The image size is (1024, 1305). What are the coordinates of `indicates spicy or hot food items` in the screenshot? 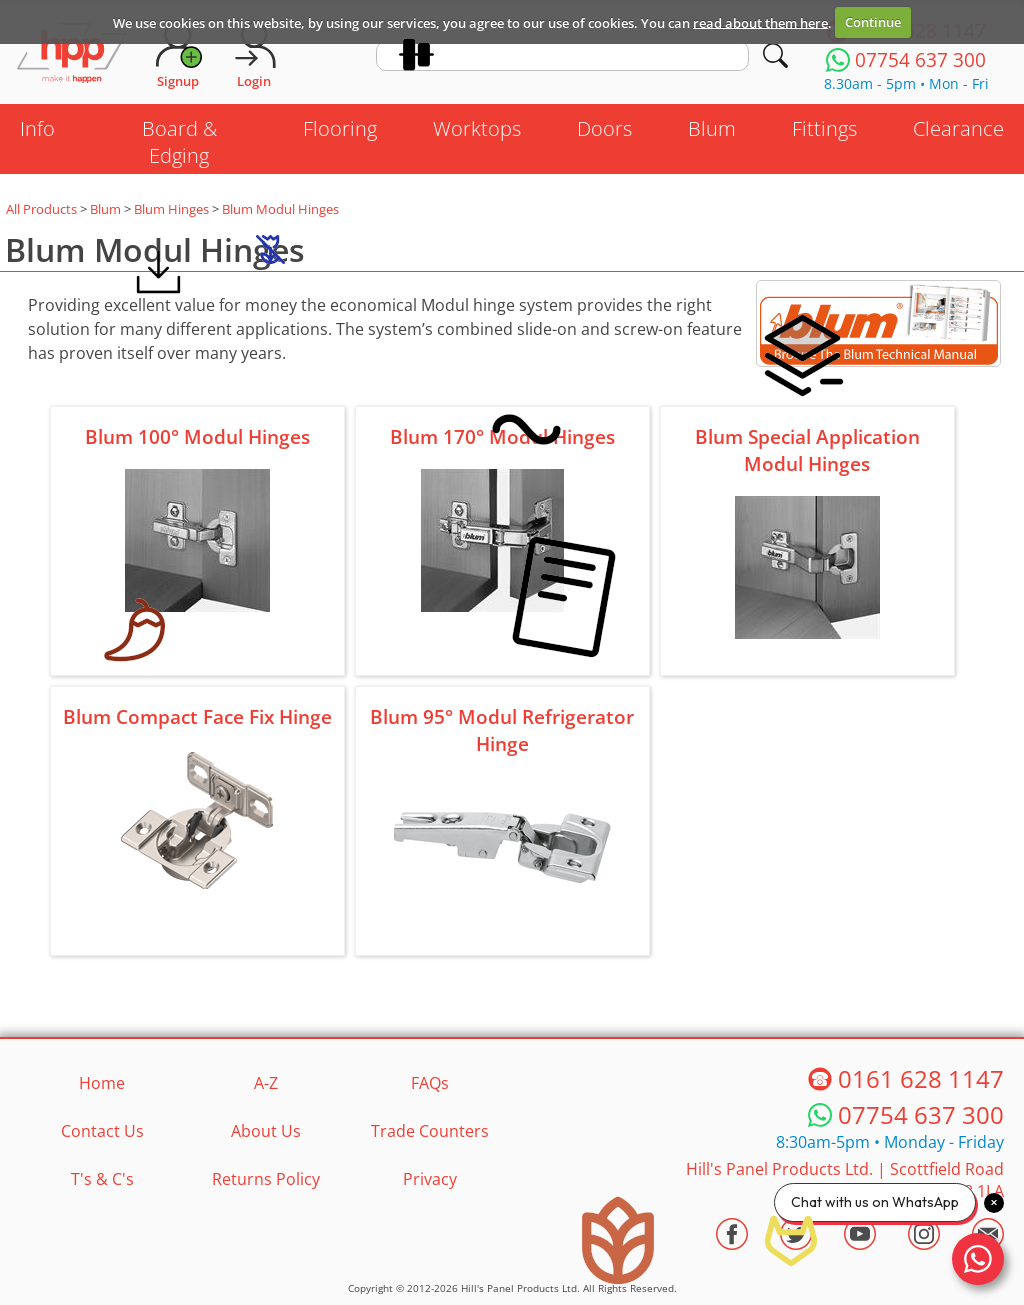 It's located at (138, 632).